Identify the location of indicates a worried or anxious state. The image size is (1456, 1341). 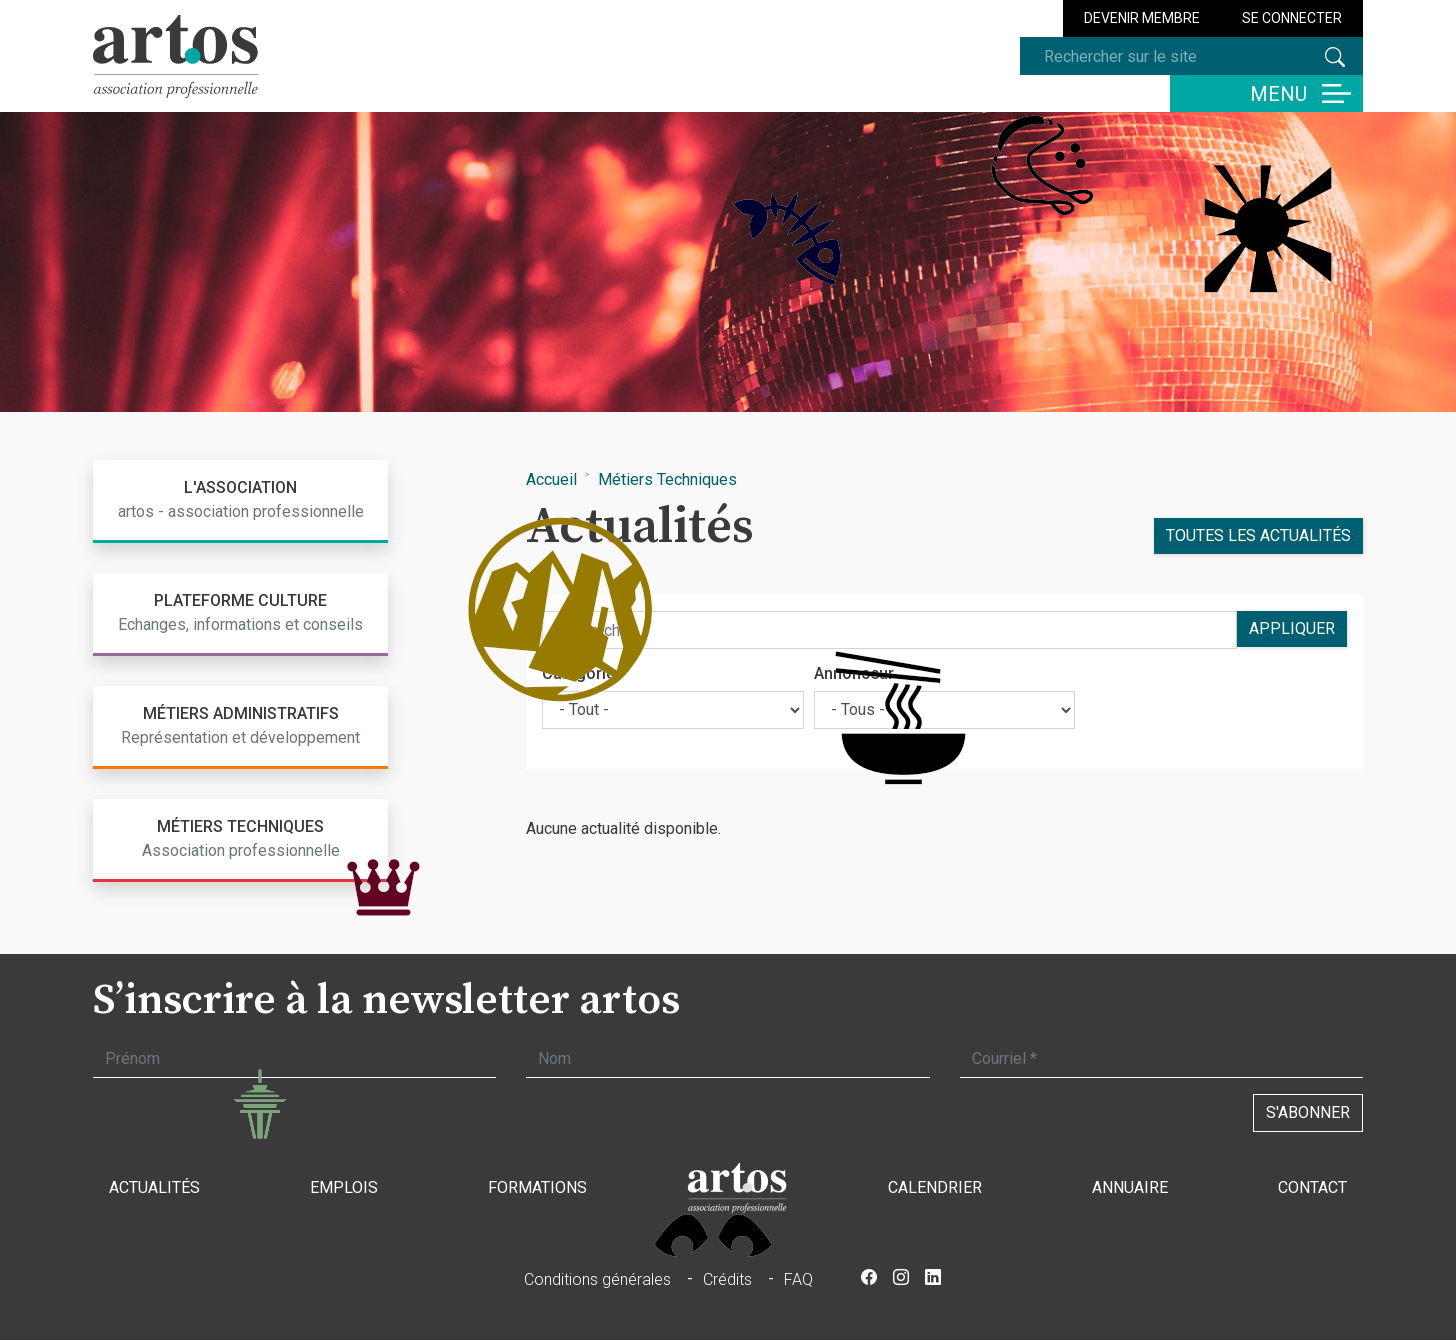
(712, 1240).